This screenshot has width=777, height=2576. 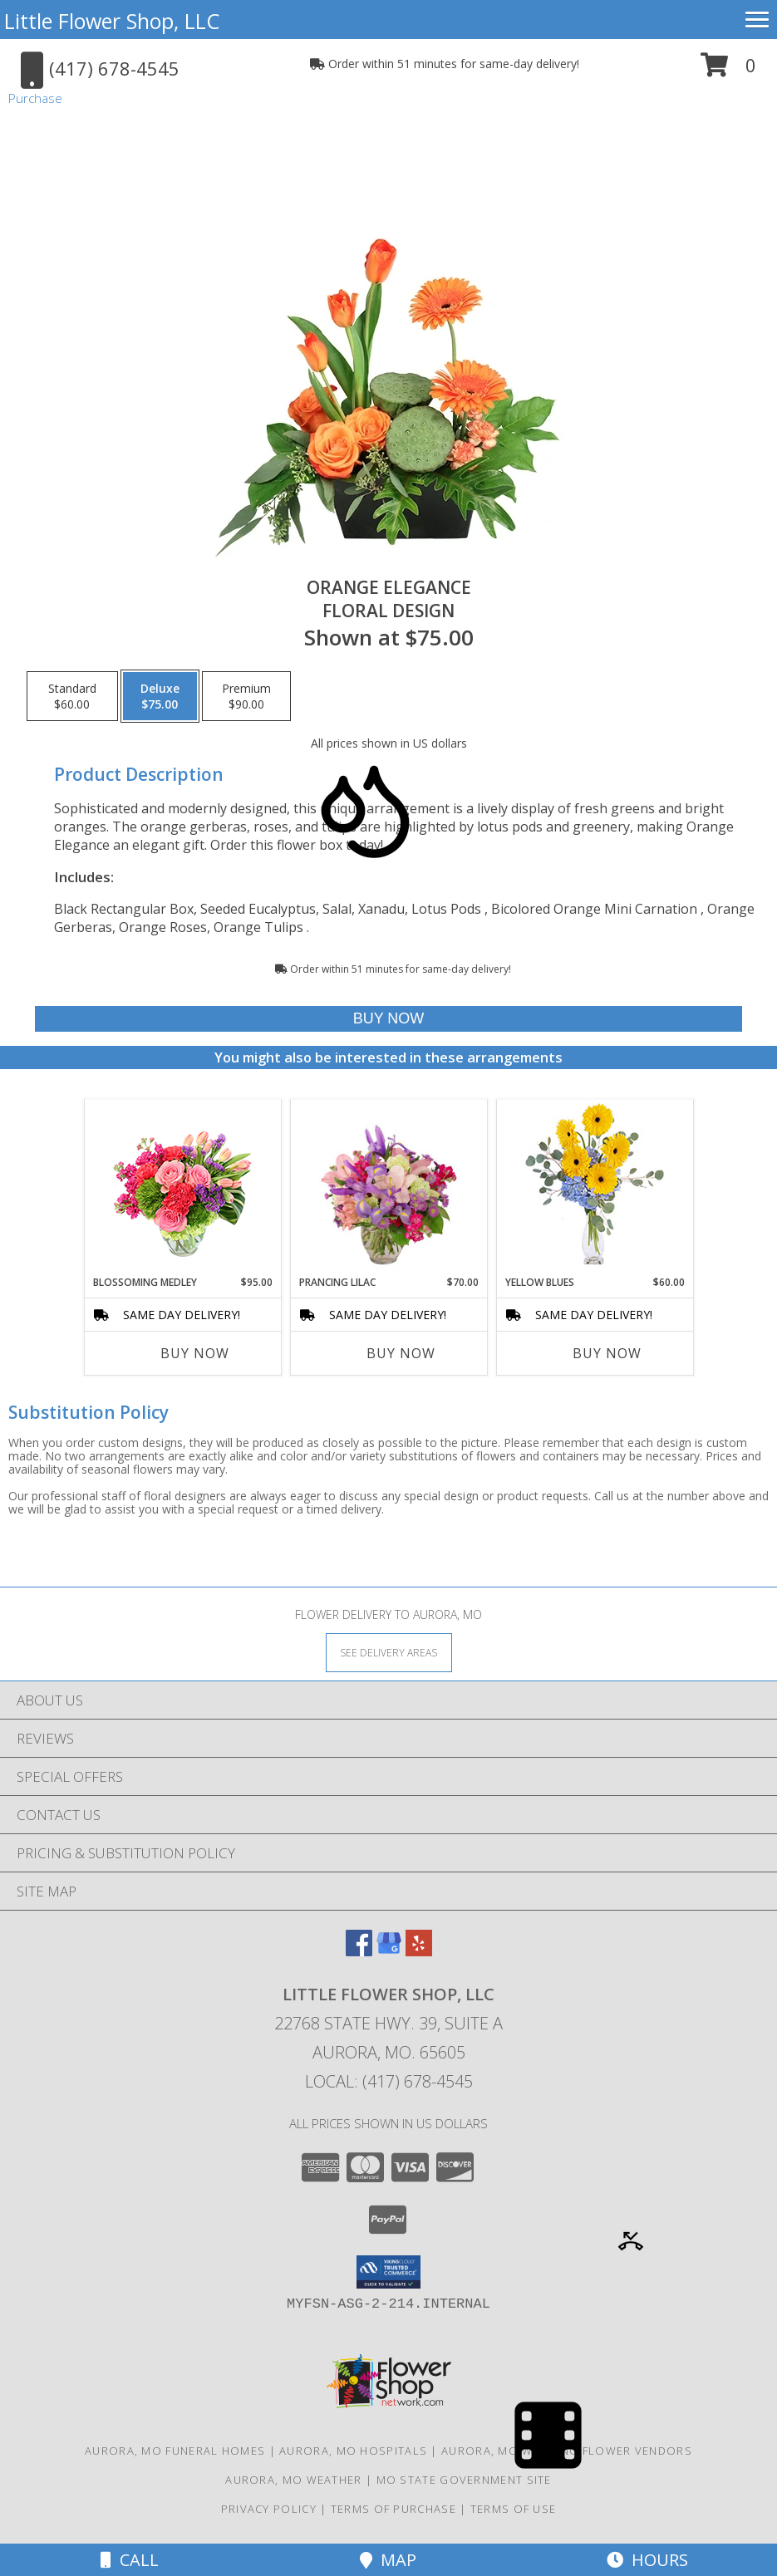 What do you see at coordinates (548, 2435) in the screenshot?
I see `access video or movie content` at bounding box center [548, 2435].